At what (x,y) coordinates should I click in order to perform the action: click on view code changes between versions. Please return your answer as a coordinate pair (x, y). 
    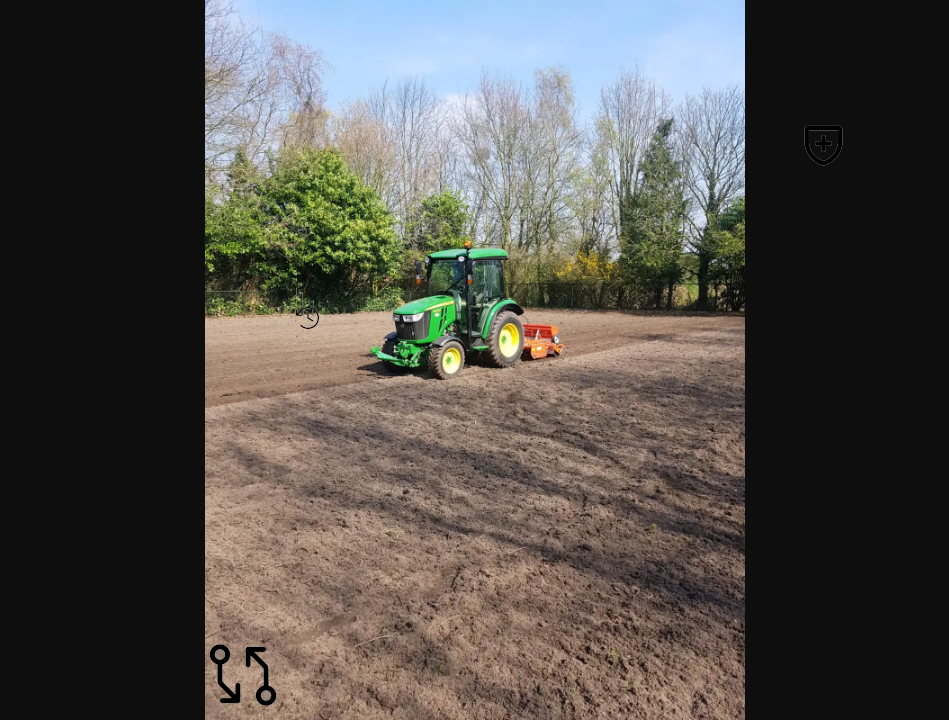
    Looking at the image, I should click on (243, 675).